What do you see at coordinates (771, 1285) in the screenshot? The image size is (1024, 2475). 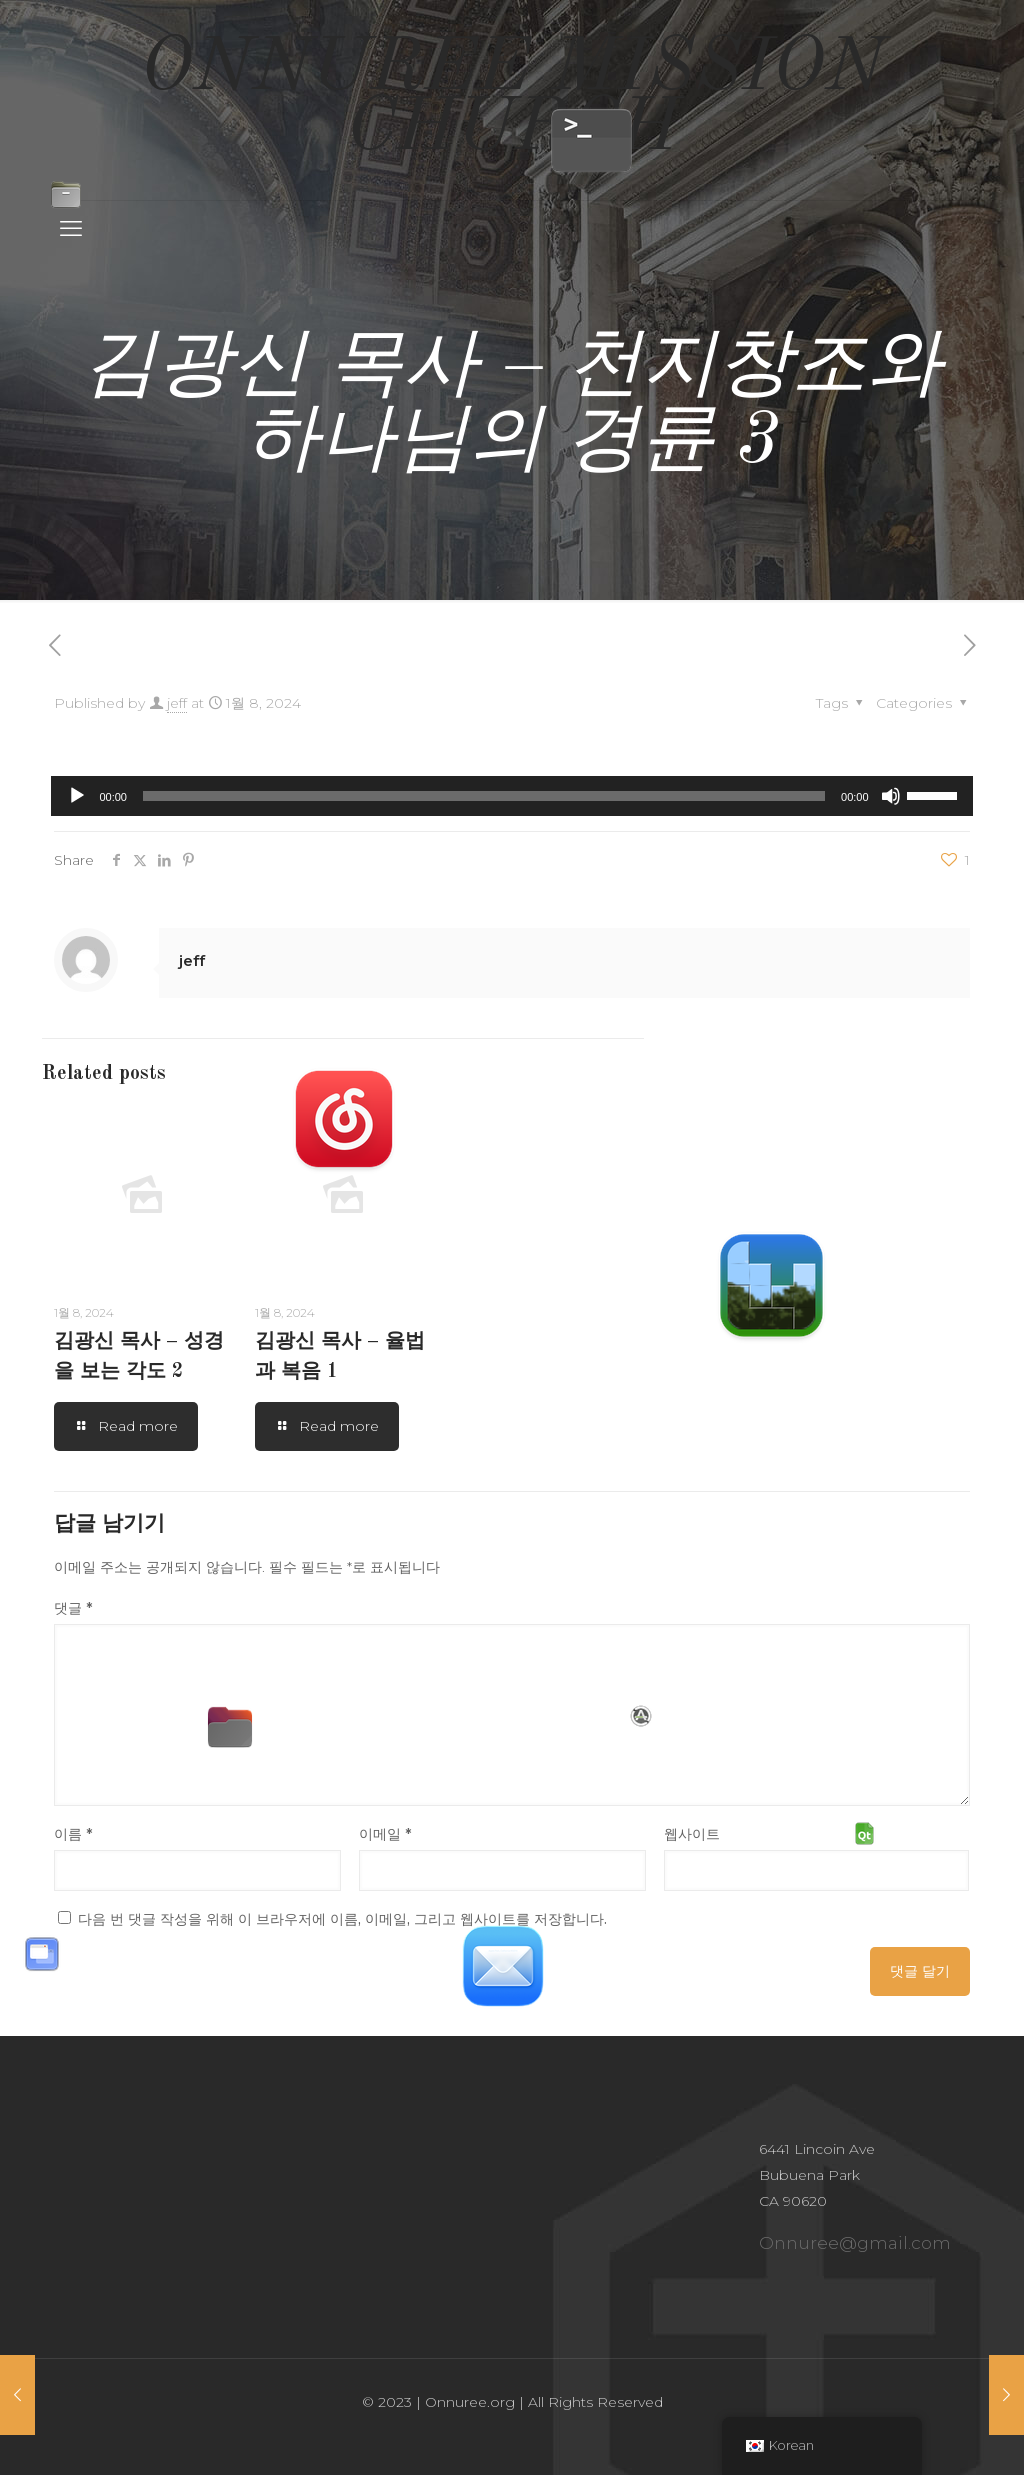 I see `open tetzle jigsaw puzzle game` at bounding box center [771, 1285].